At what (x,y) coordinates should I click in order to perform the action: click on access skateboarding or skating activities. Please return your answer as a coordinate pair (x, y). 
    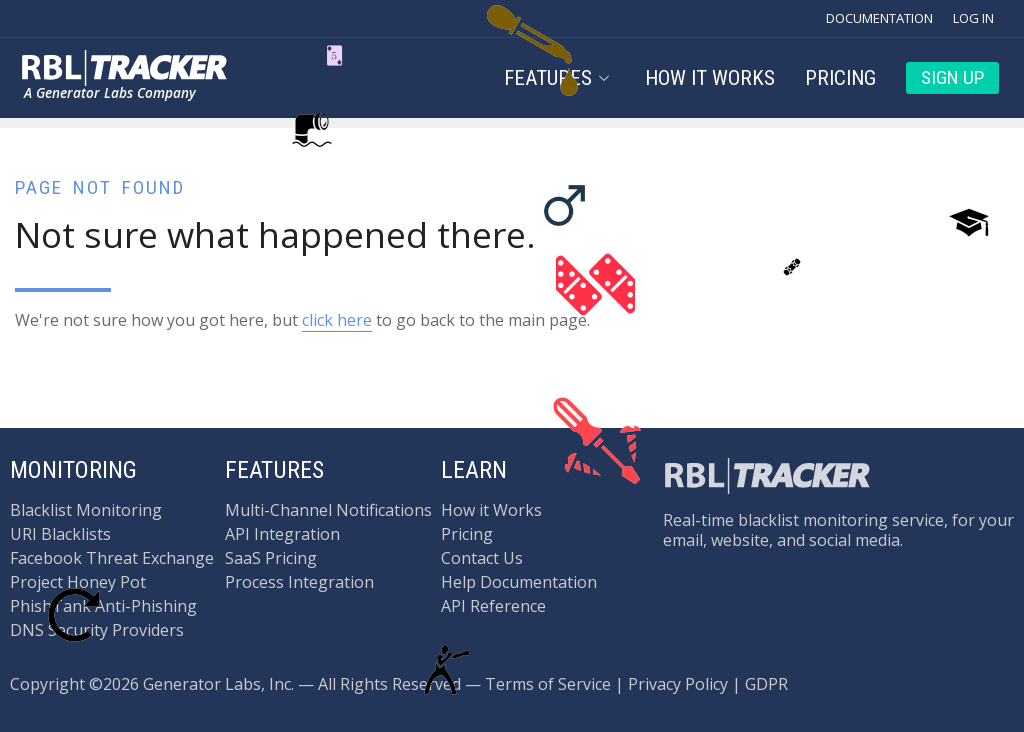
    Looking at the image, I should click on (792, 267).